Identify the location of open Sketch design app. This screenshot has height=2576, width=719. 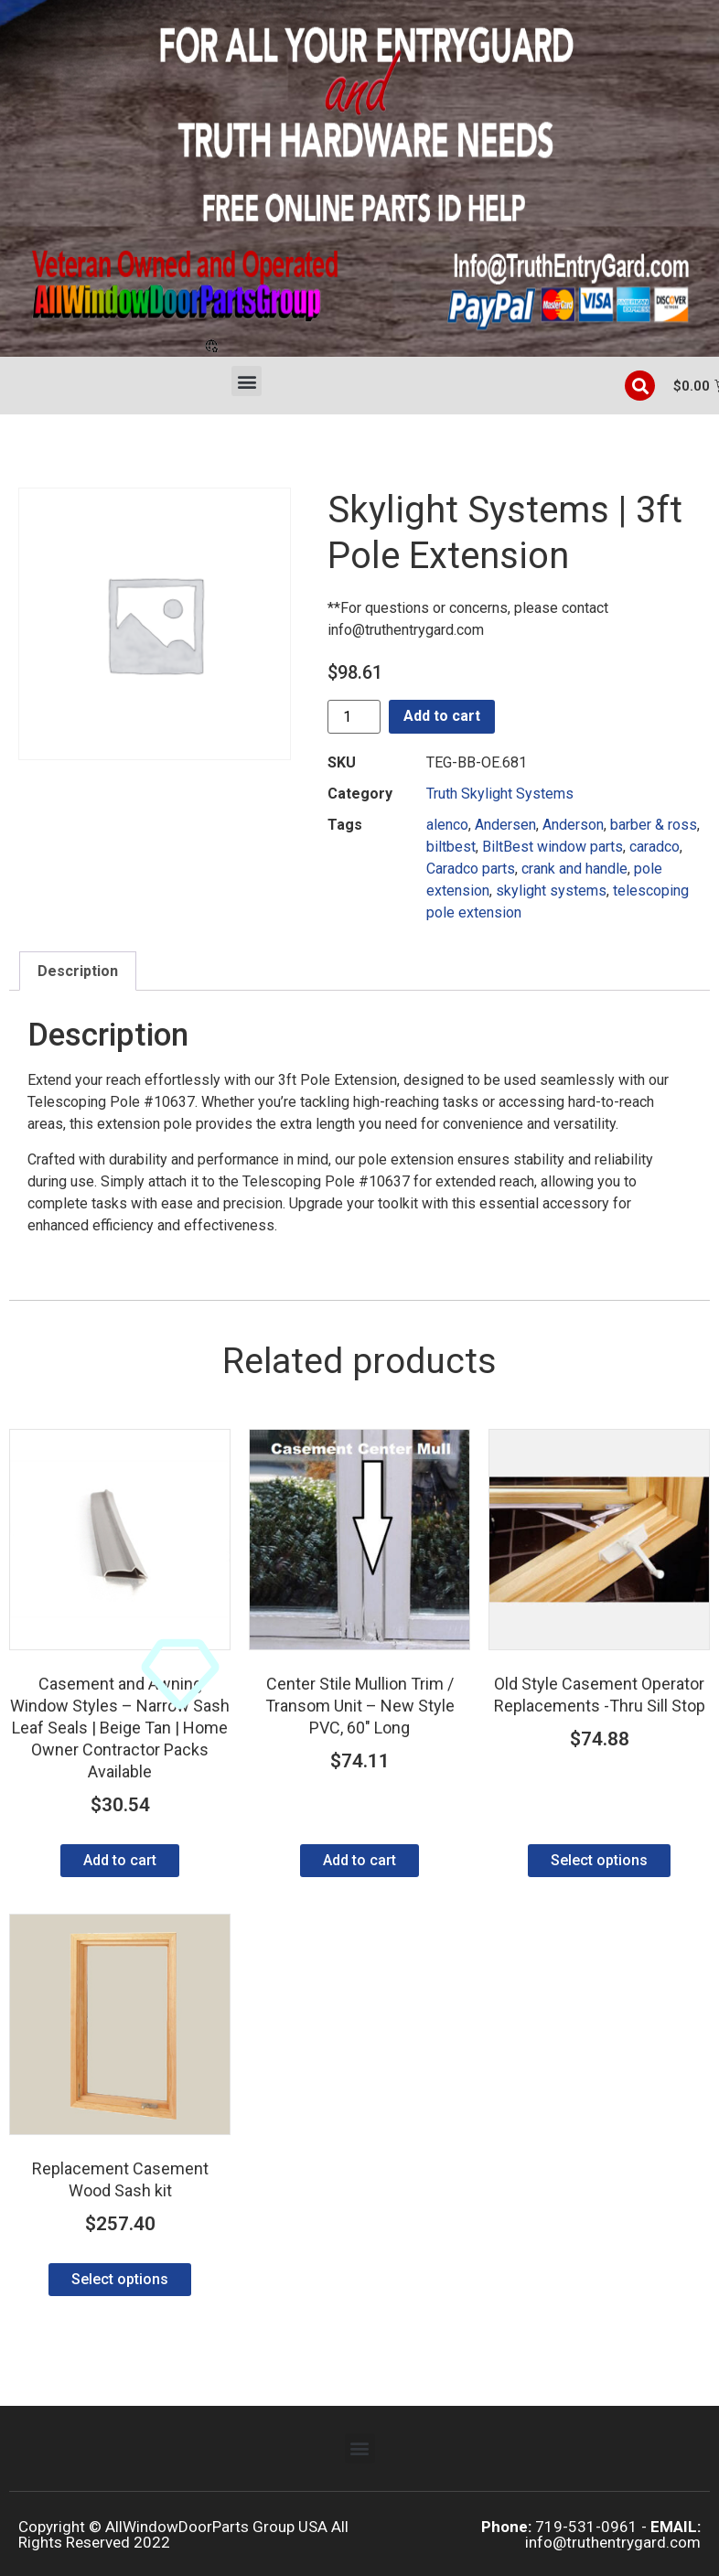
(180, 1674).